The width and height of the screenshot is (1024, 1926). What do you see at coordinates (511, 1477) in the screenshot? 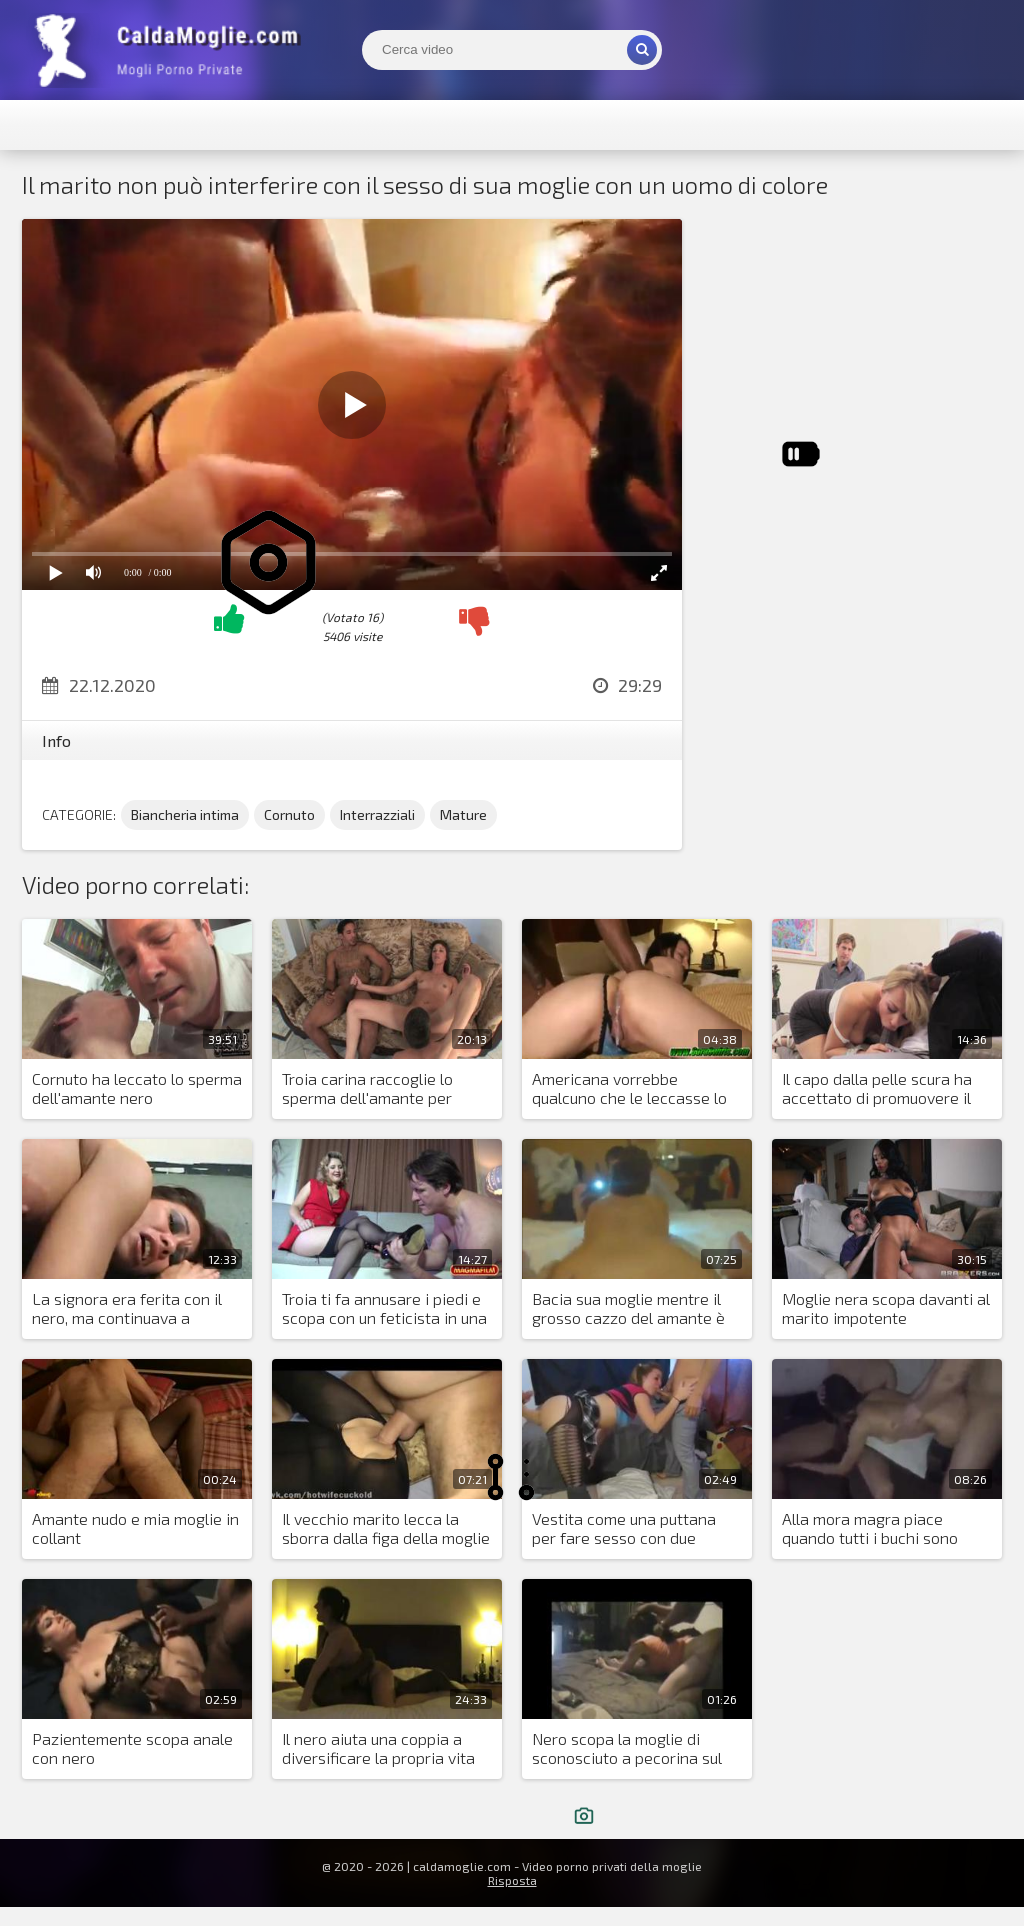
I see `indicates a draft pull request awaiting completion` at bounding box center [511, 1477].